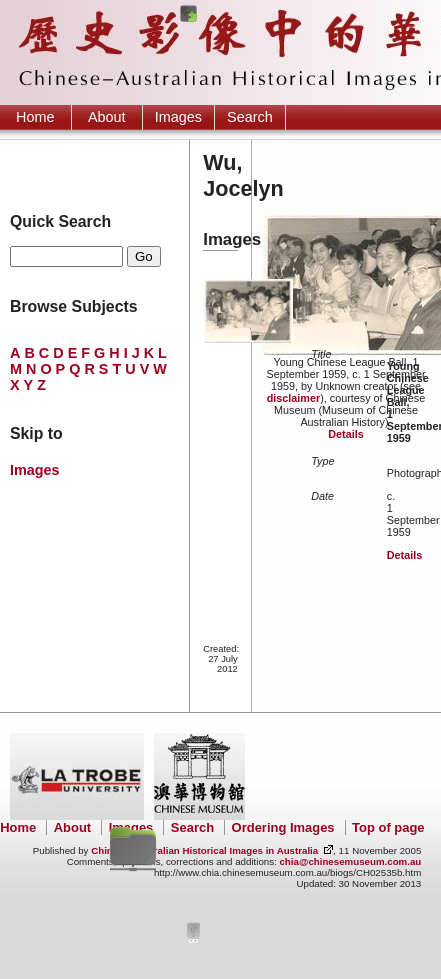 The width and height of the screenshot is (441, 979). What do you see at coordinates (188, 13) in the screenshot?
I see `open gnome extensions manager` at bounding box center [188, 13].